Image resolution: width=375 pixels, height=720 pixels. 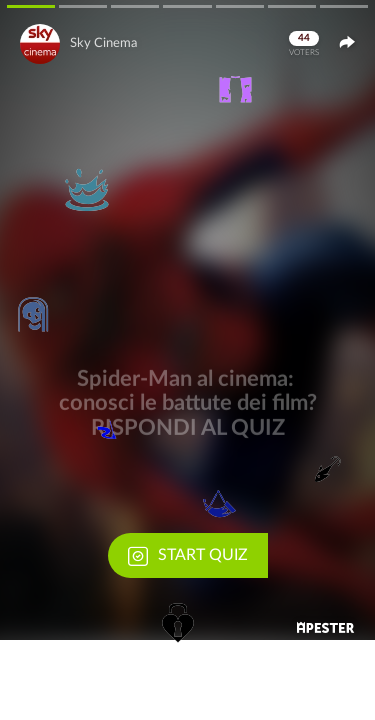 I want to click on access fishing mini-game or activity, so click(x=328, y=469).